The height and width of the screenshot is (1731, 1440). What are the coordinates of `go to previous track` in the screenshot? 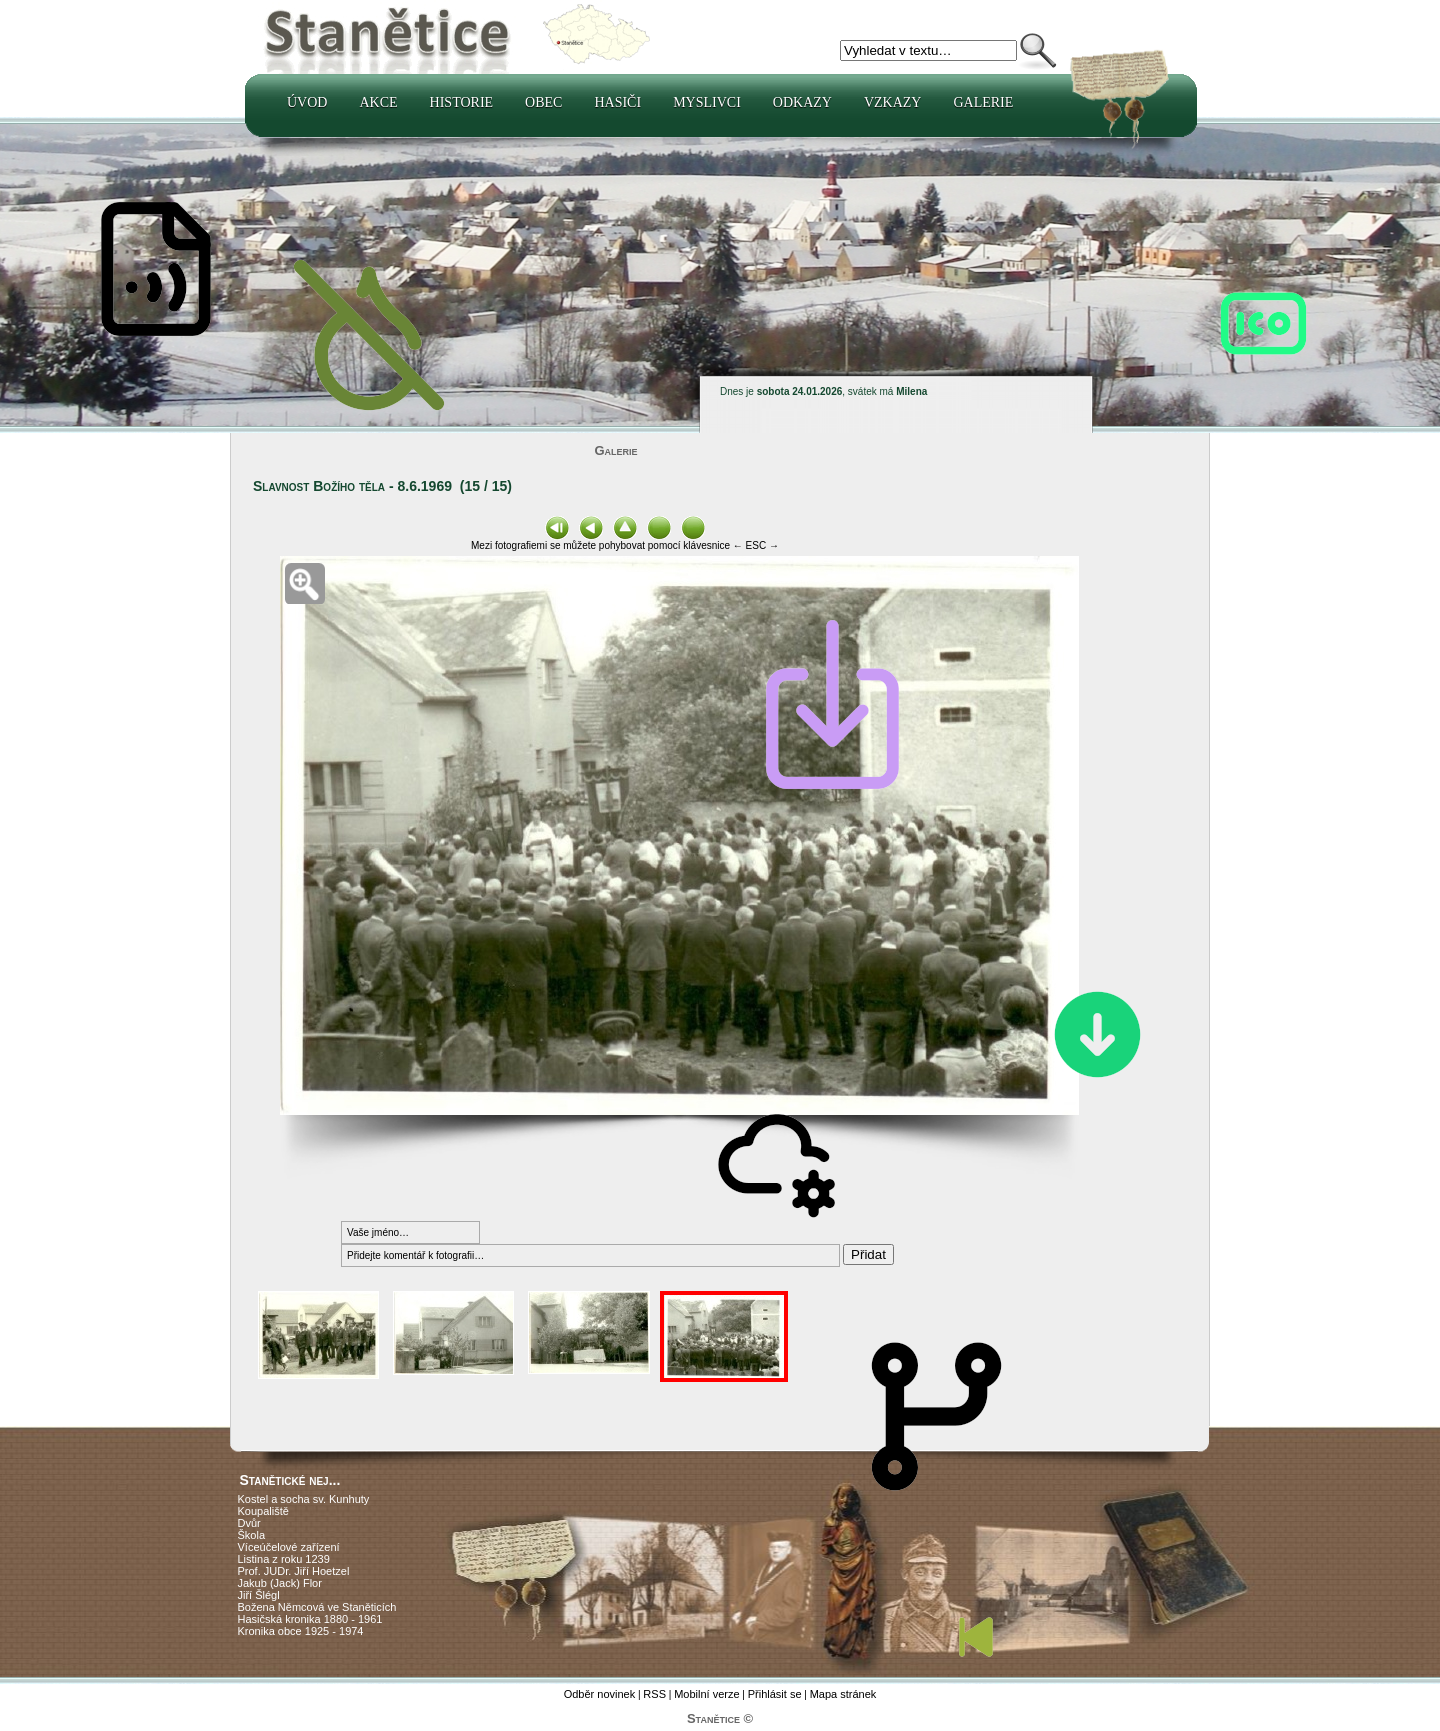 It's located at (976, 1637).